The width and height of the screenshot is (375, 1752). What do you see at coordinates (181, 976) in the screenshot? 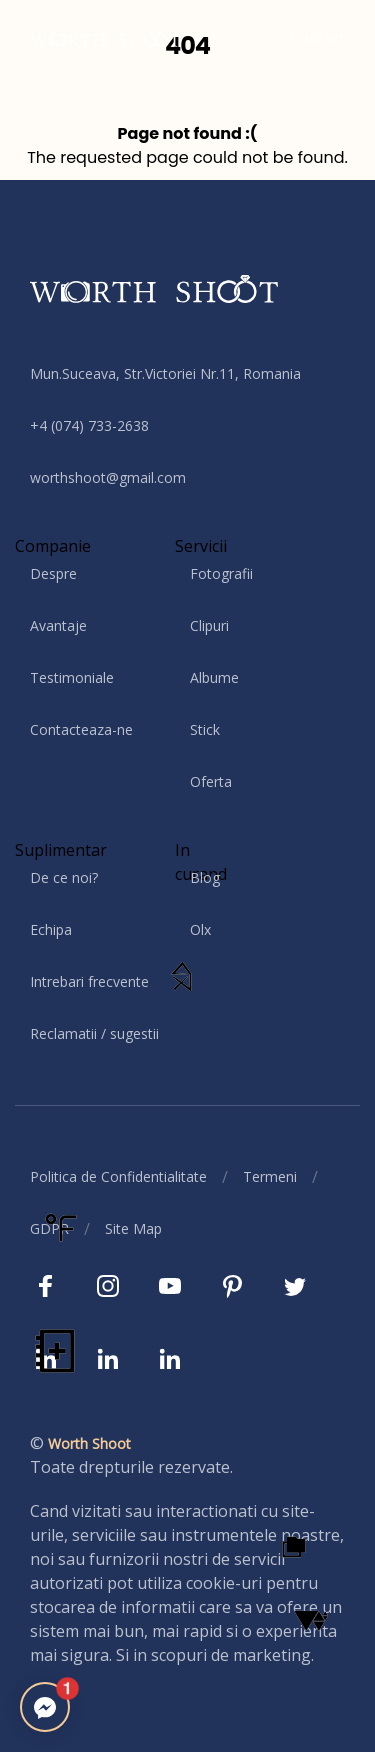
I see `open the Homify app` at bounding box center [181, 976].